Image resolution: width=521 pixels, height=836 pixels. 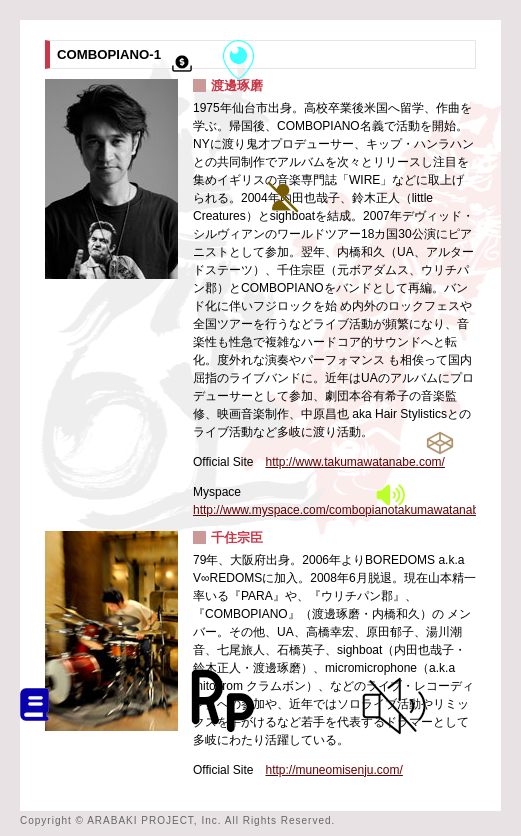 I want to click on open CodePen profile or projects, so click(x=440, y=443).